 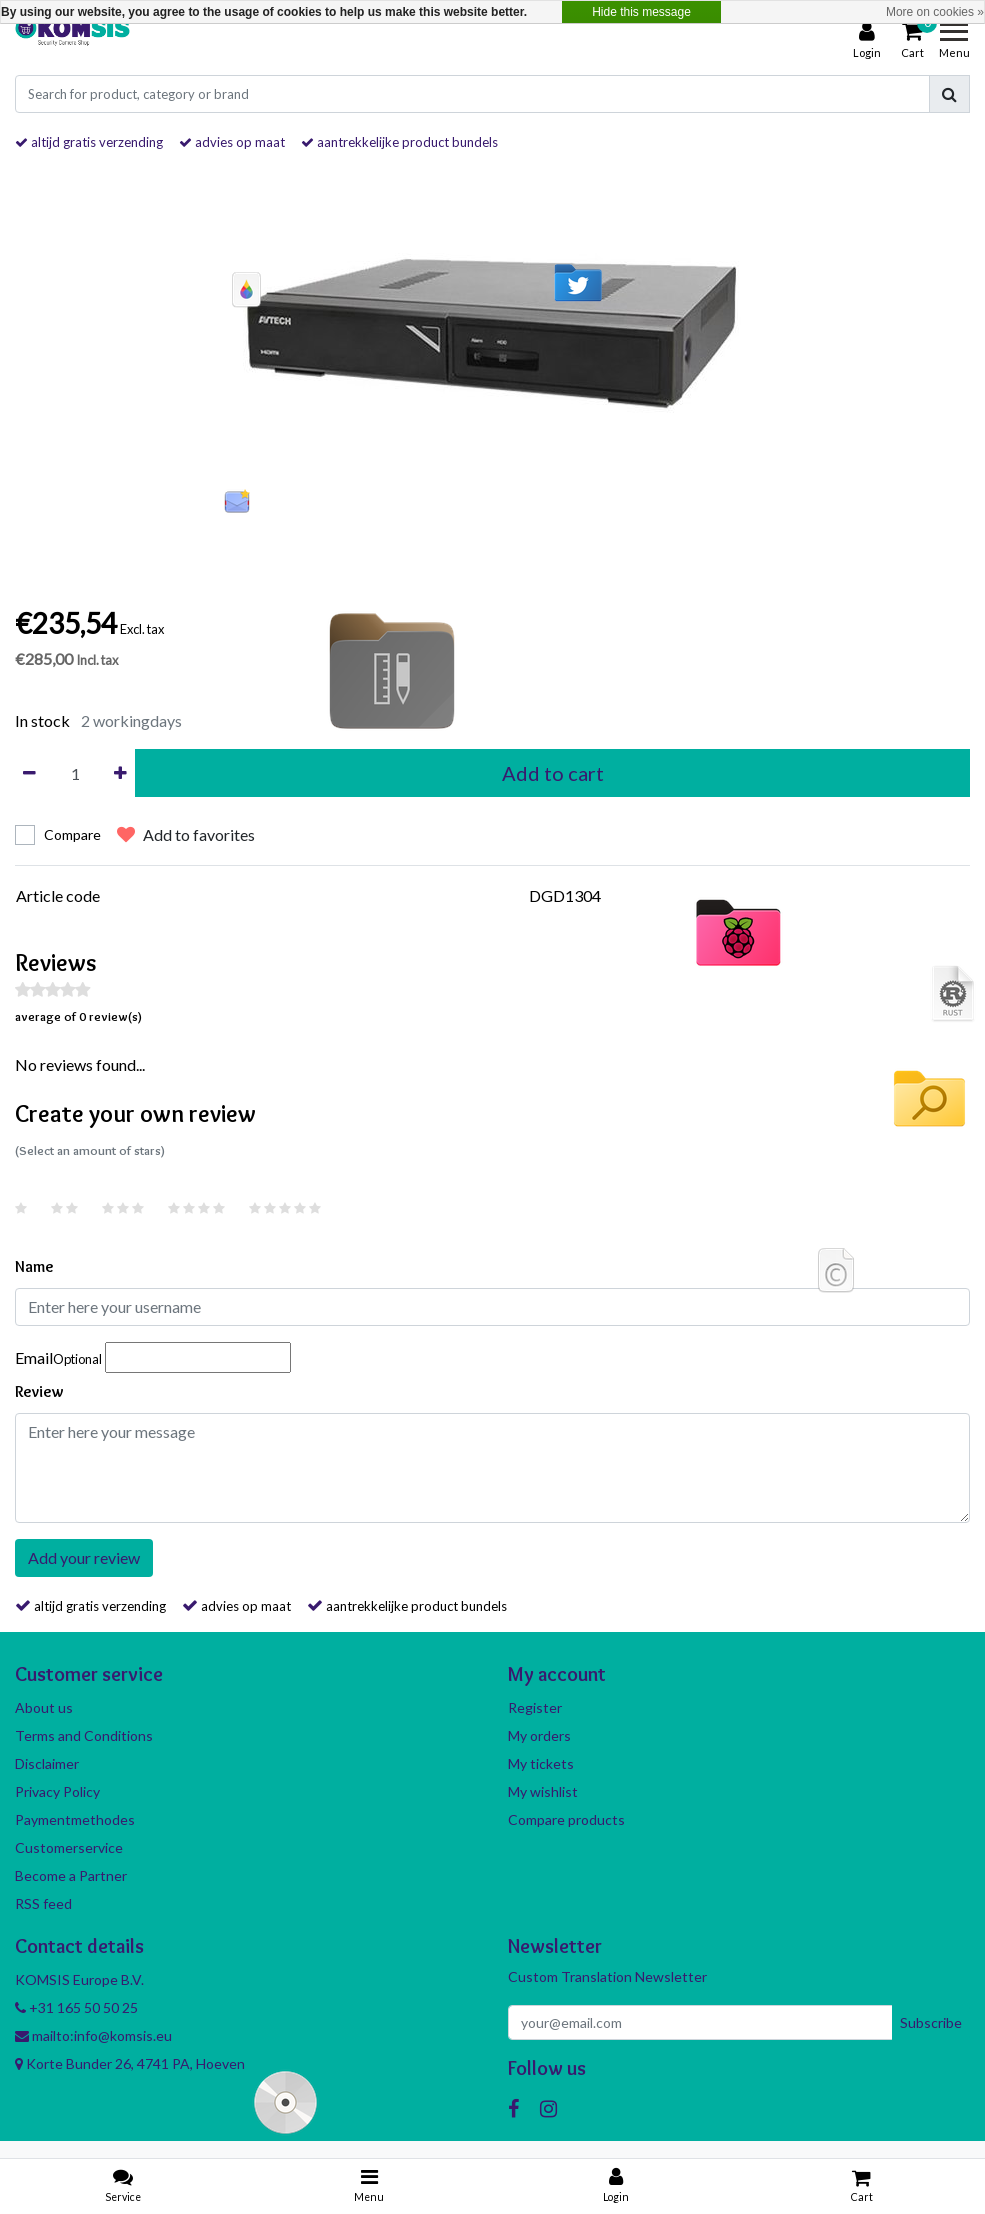 I want to click on a rust programming language source file, so click(x=953, y=994).